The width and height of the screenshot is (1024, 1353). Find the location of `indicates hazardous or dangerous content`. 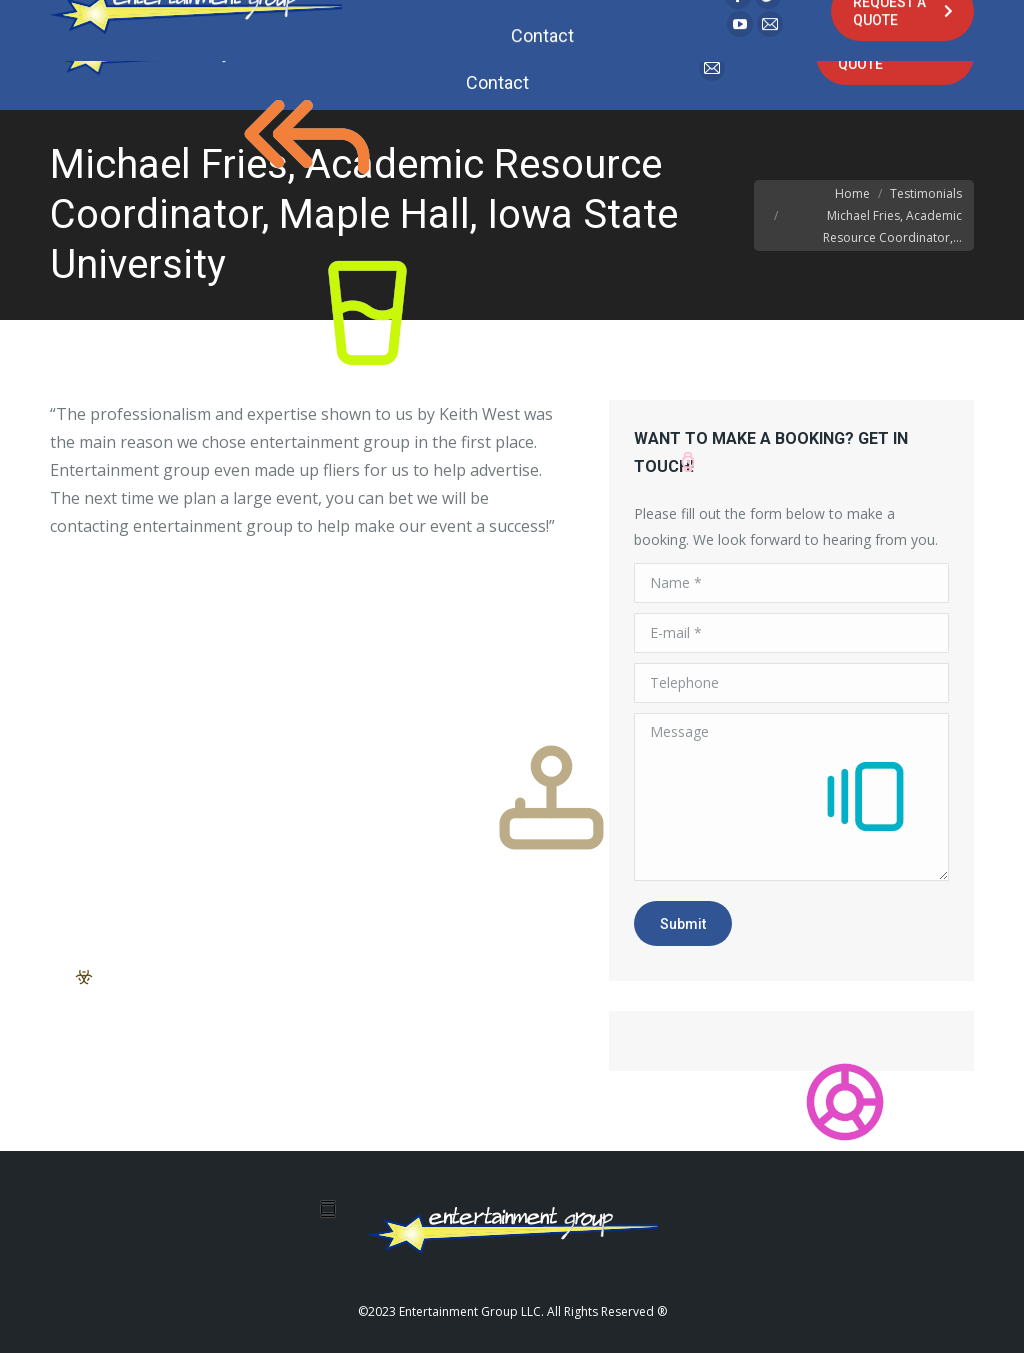

indicates hazardous or dangerous content is located at coordinates (84, 977).